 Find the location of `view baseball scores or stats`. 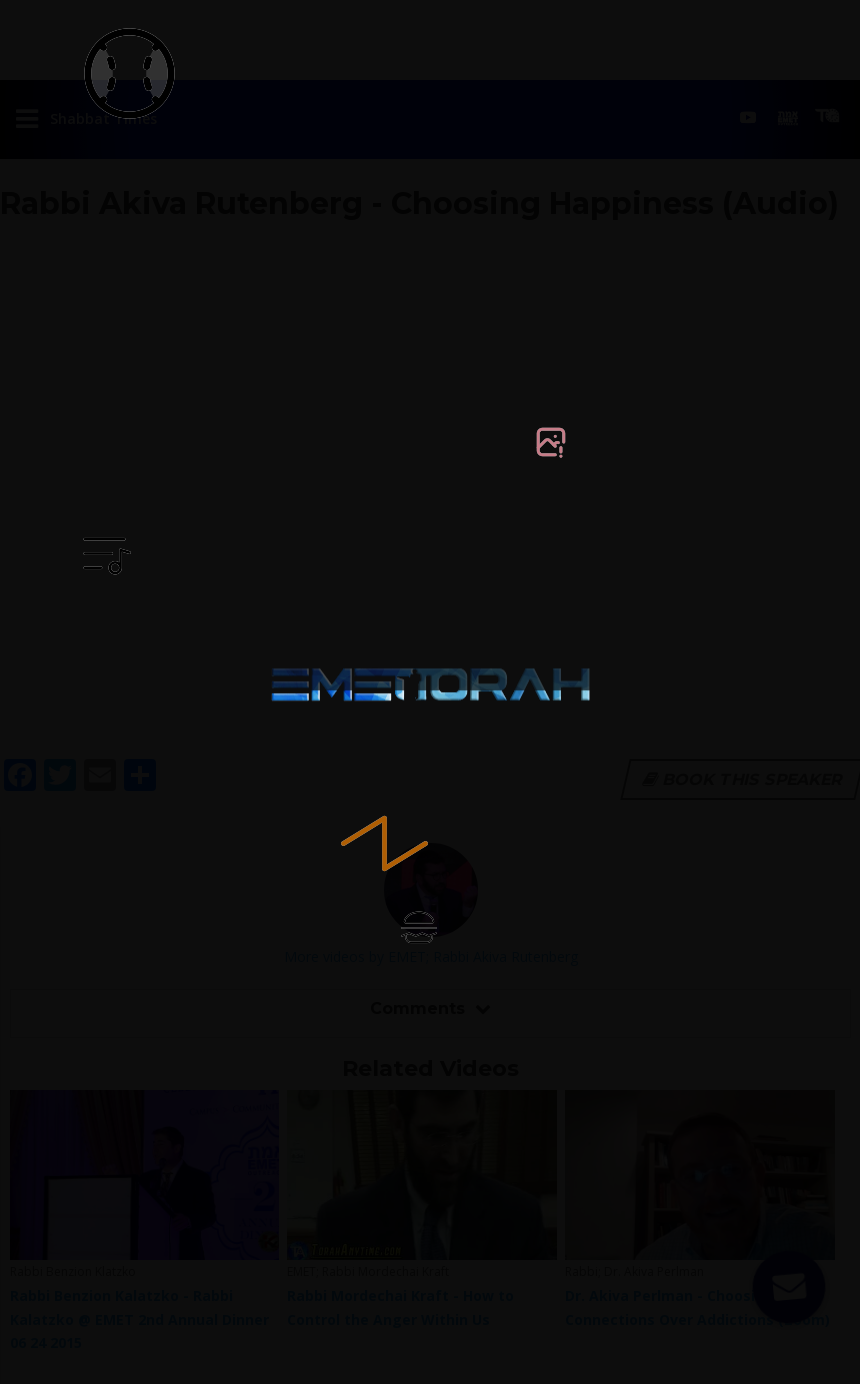

view baseball scores or stats is located at coordinates (129, 73).